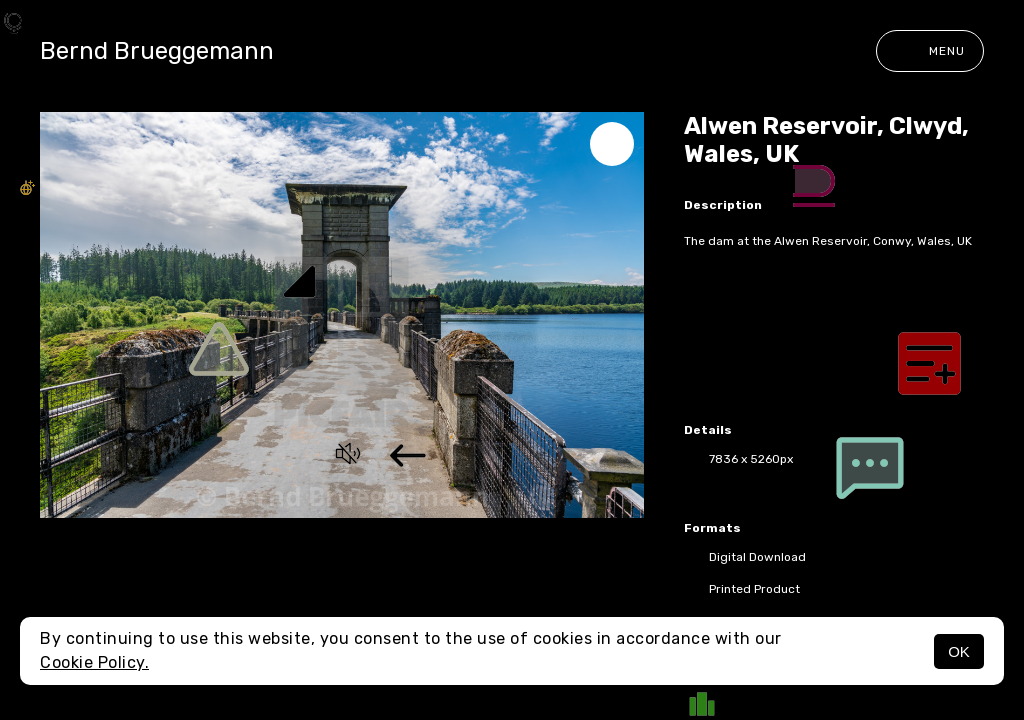  I want to click on add a new item to the list, so click(929, 363).